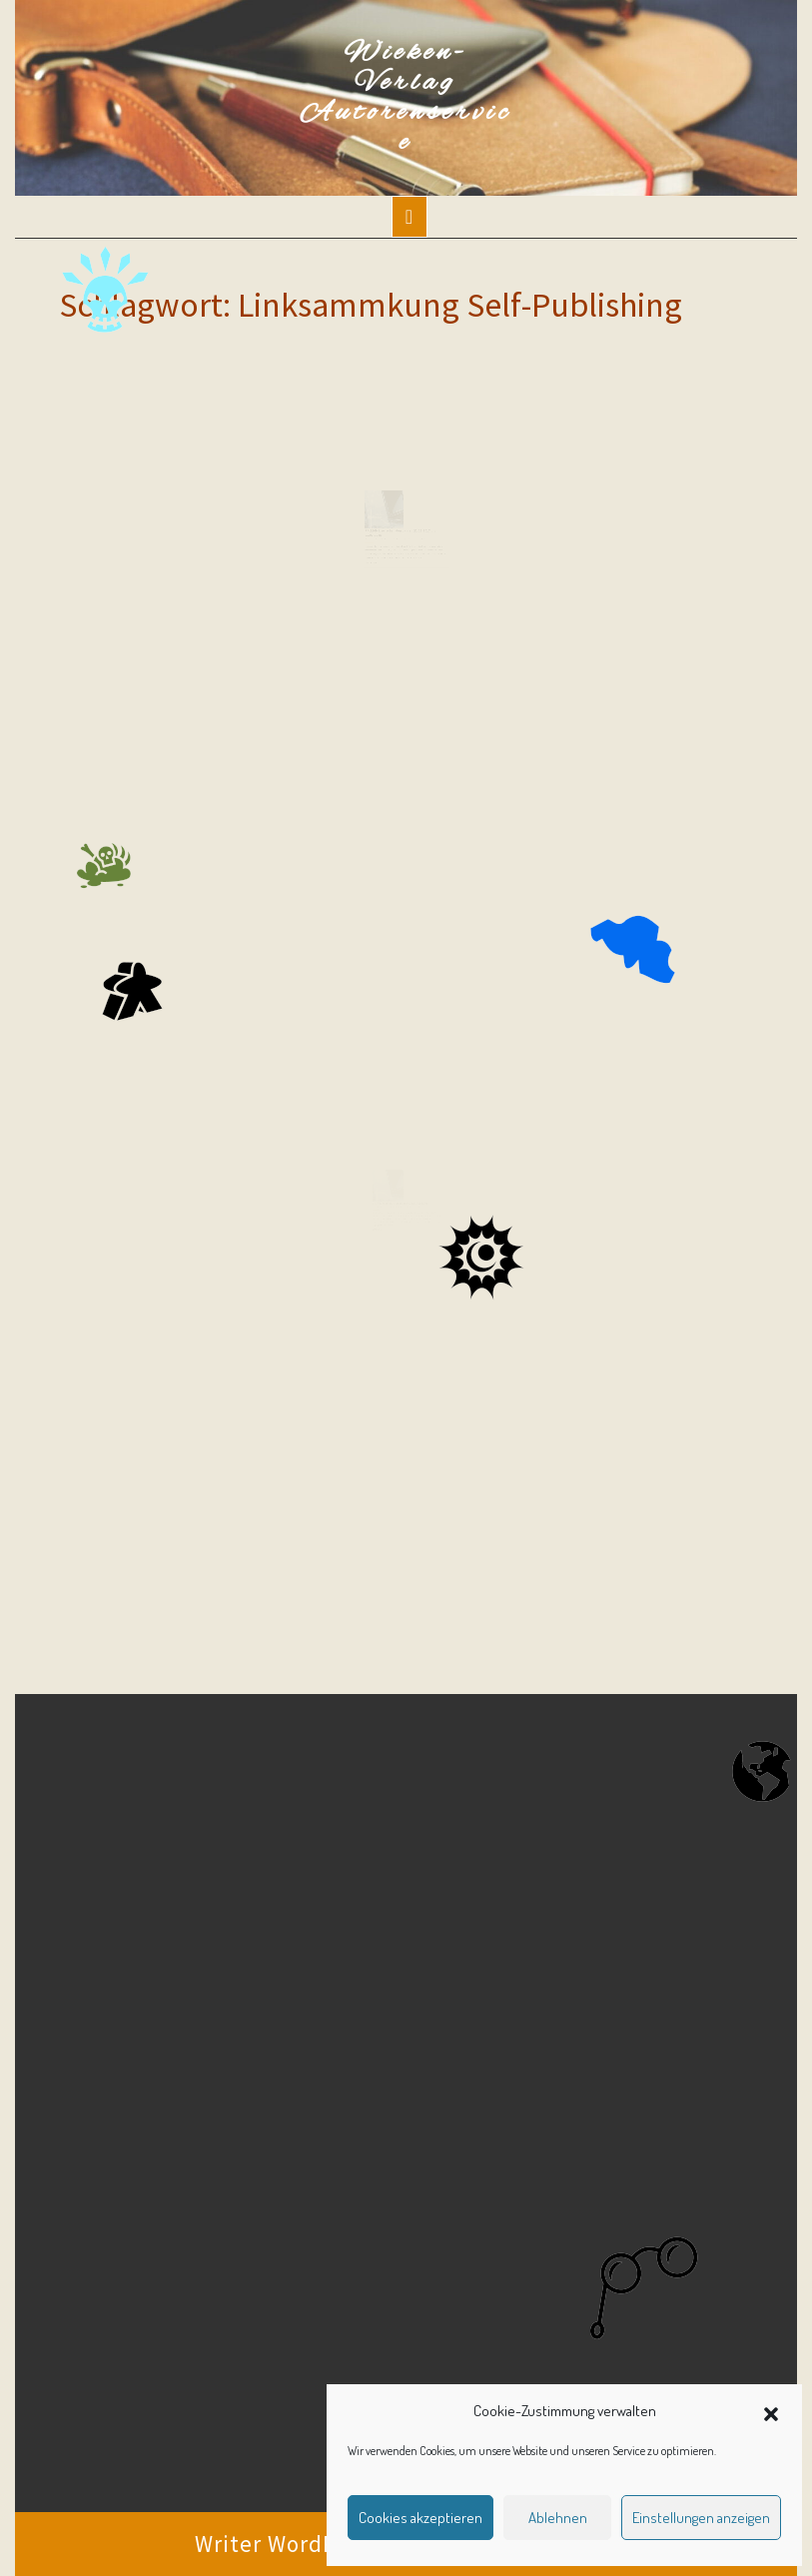  I want to click on indicates hazardous or toxic content, so click(104, 861).